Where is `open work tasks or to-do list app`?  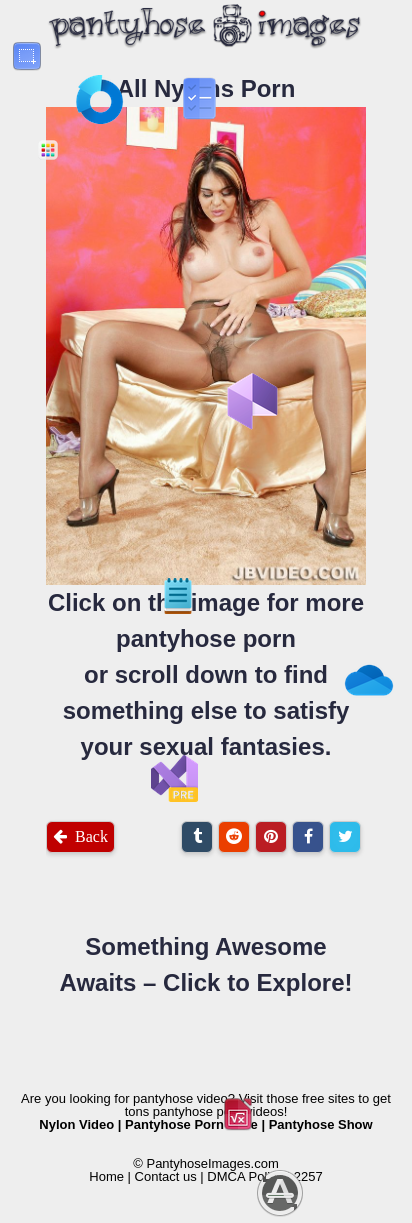 open work tasks or to-do list app is located at coordinates (199, 98).